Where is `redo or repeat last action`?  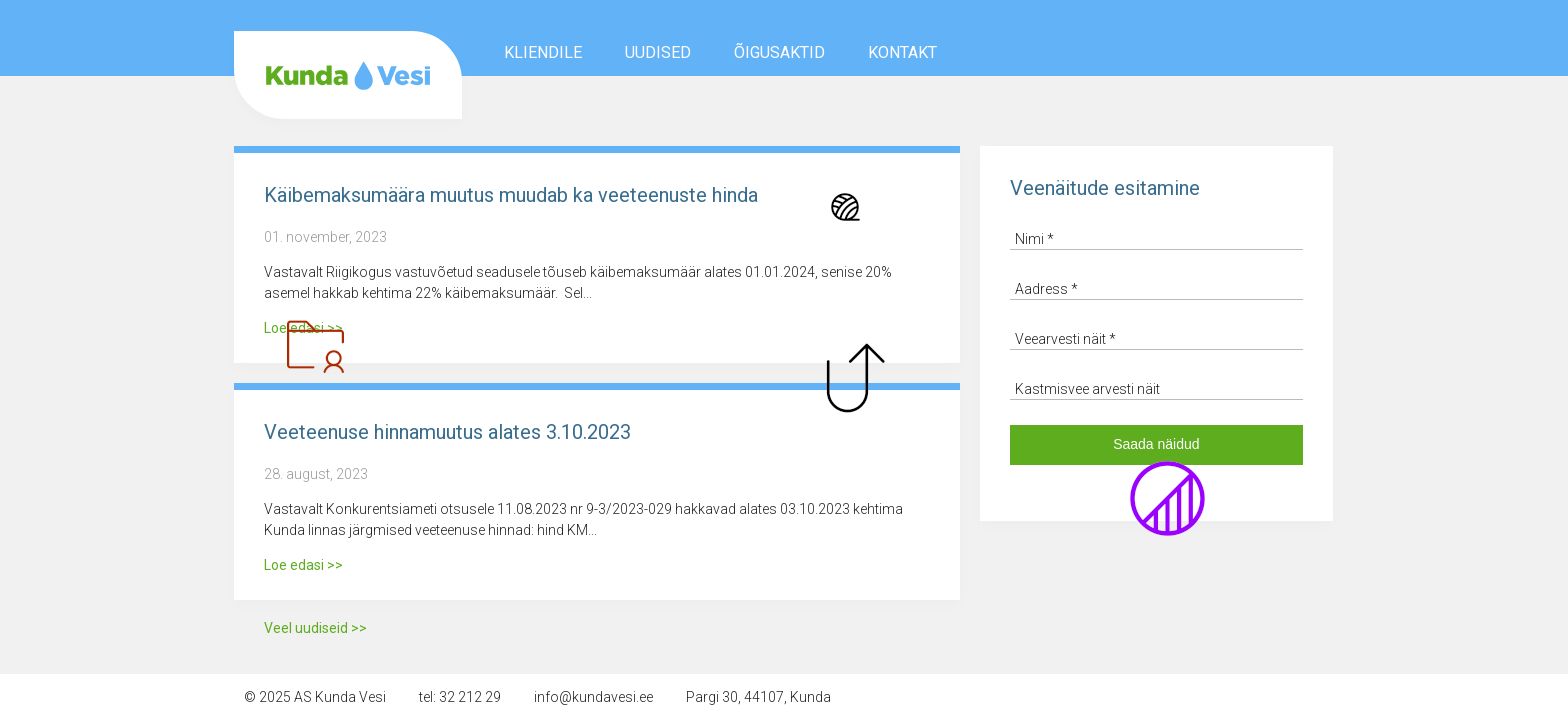 redo or repeat last action is located at coordinates (853, 378).